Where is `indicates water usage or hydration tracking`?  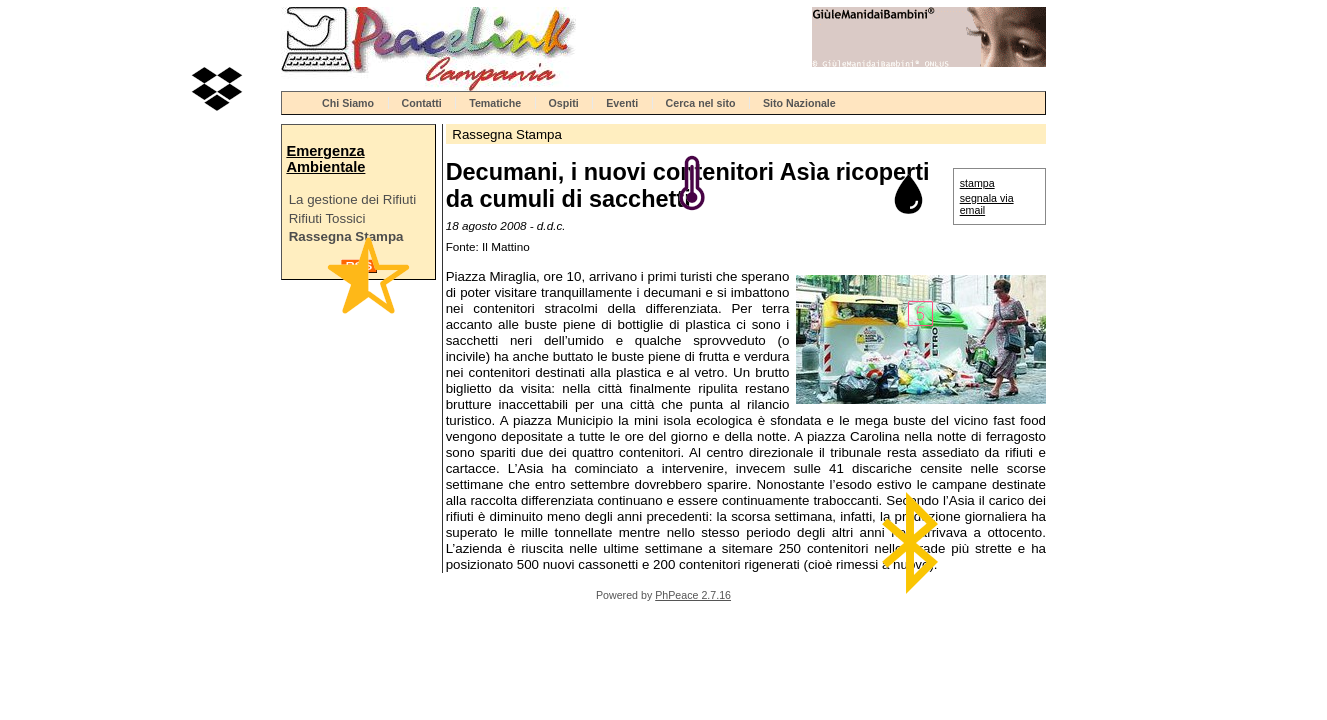 indicates water usage or hydration tracking is located at coordinates (908, 194).